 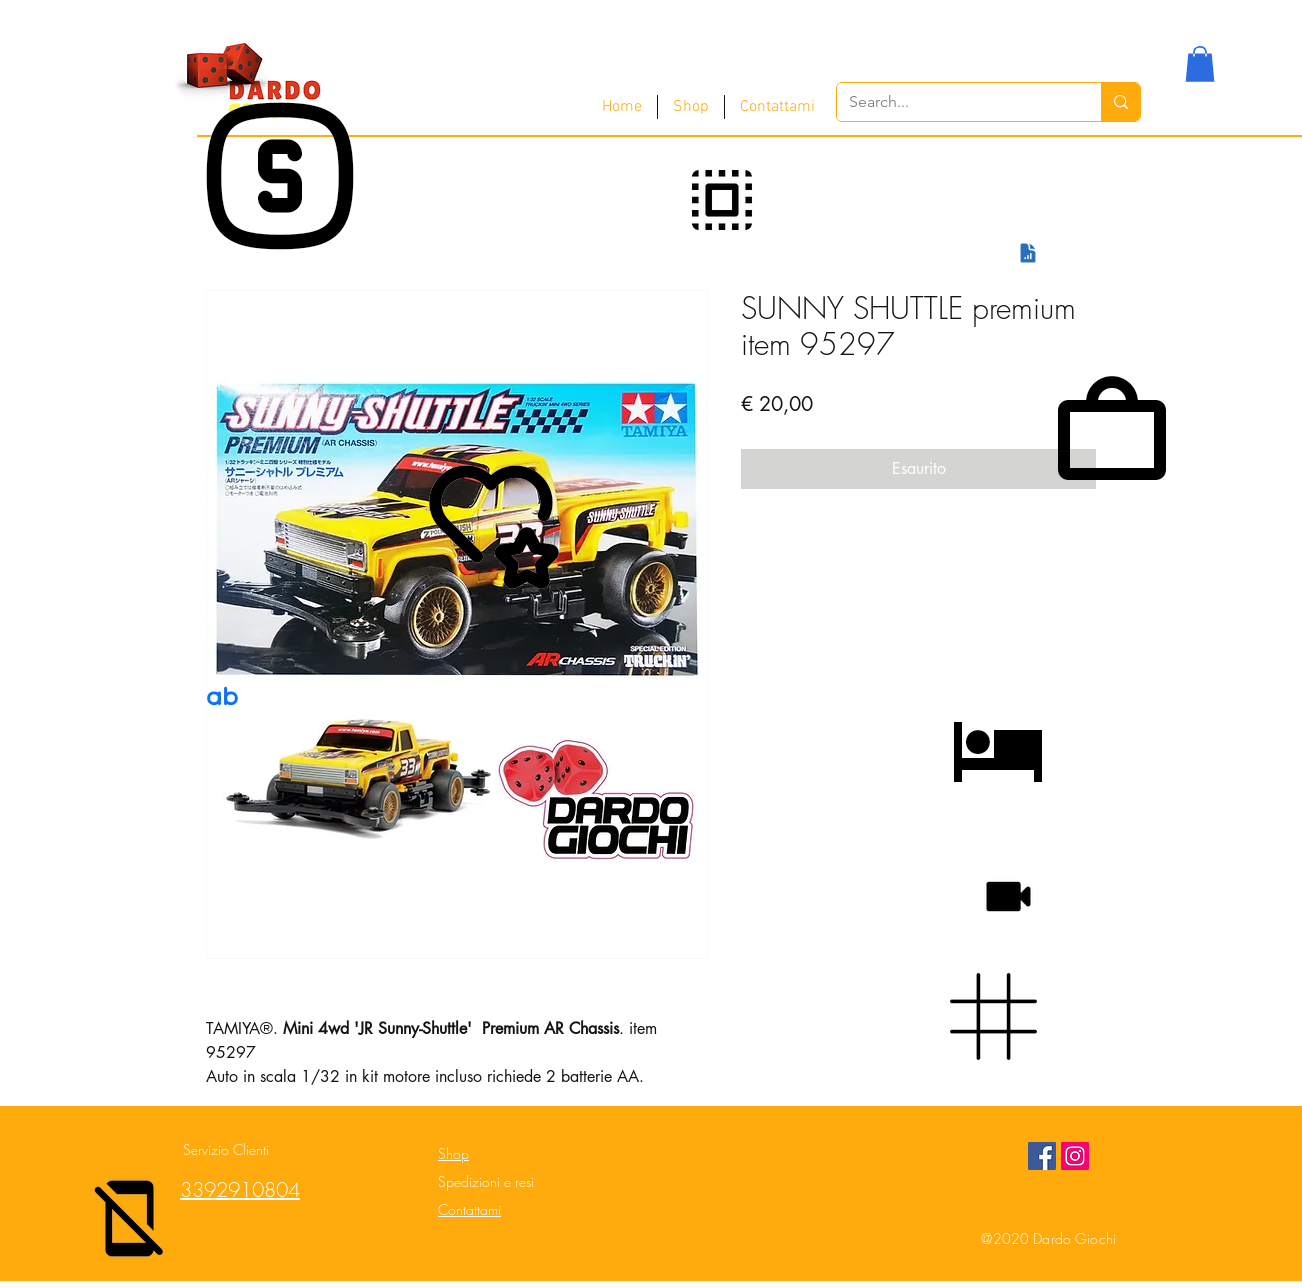 I want to click on find nearby hotels or accommodations, so click(x=998, y=750).